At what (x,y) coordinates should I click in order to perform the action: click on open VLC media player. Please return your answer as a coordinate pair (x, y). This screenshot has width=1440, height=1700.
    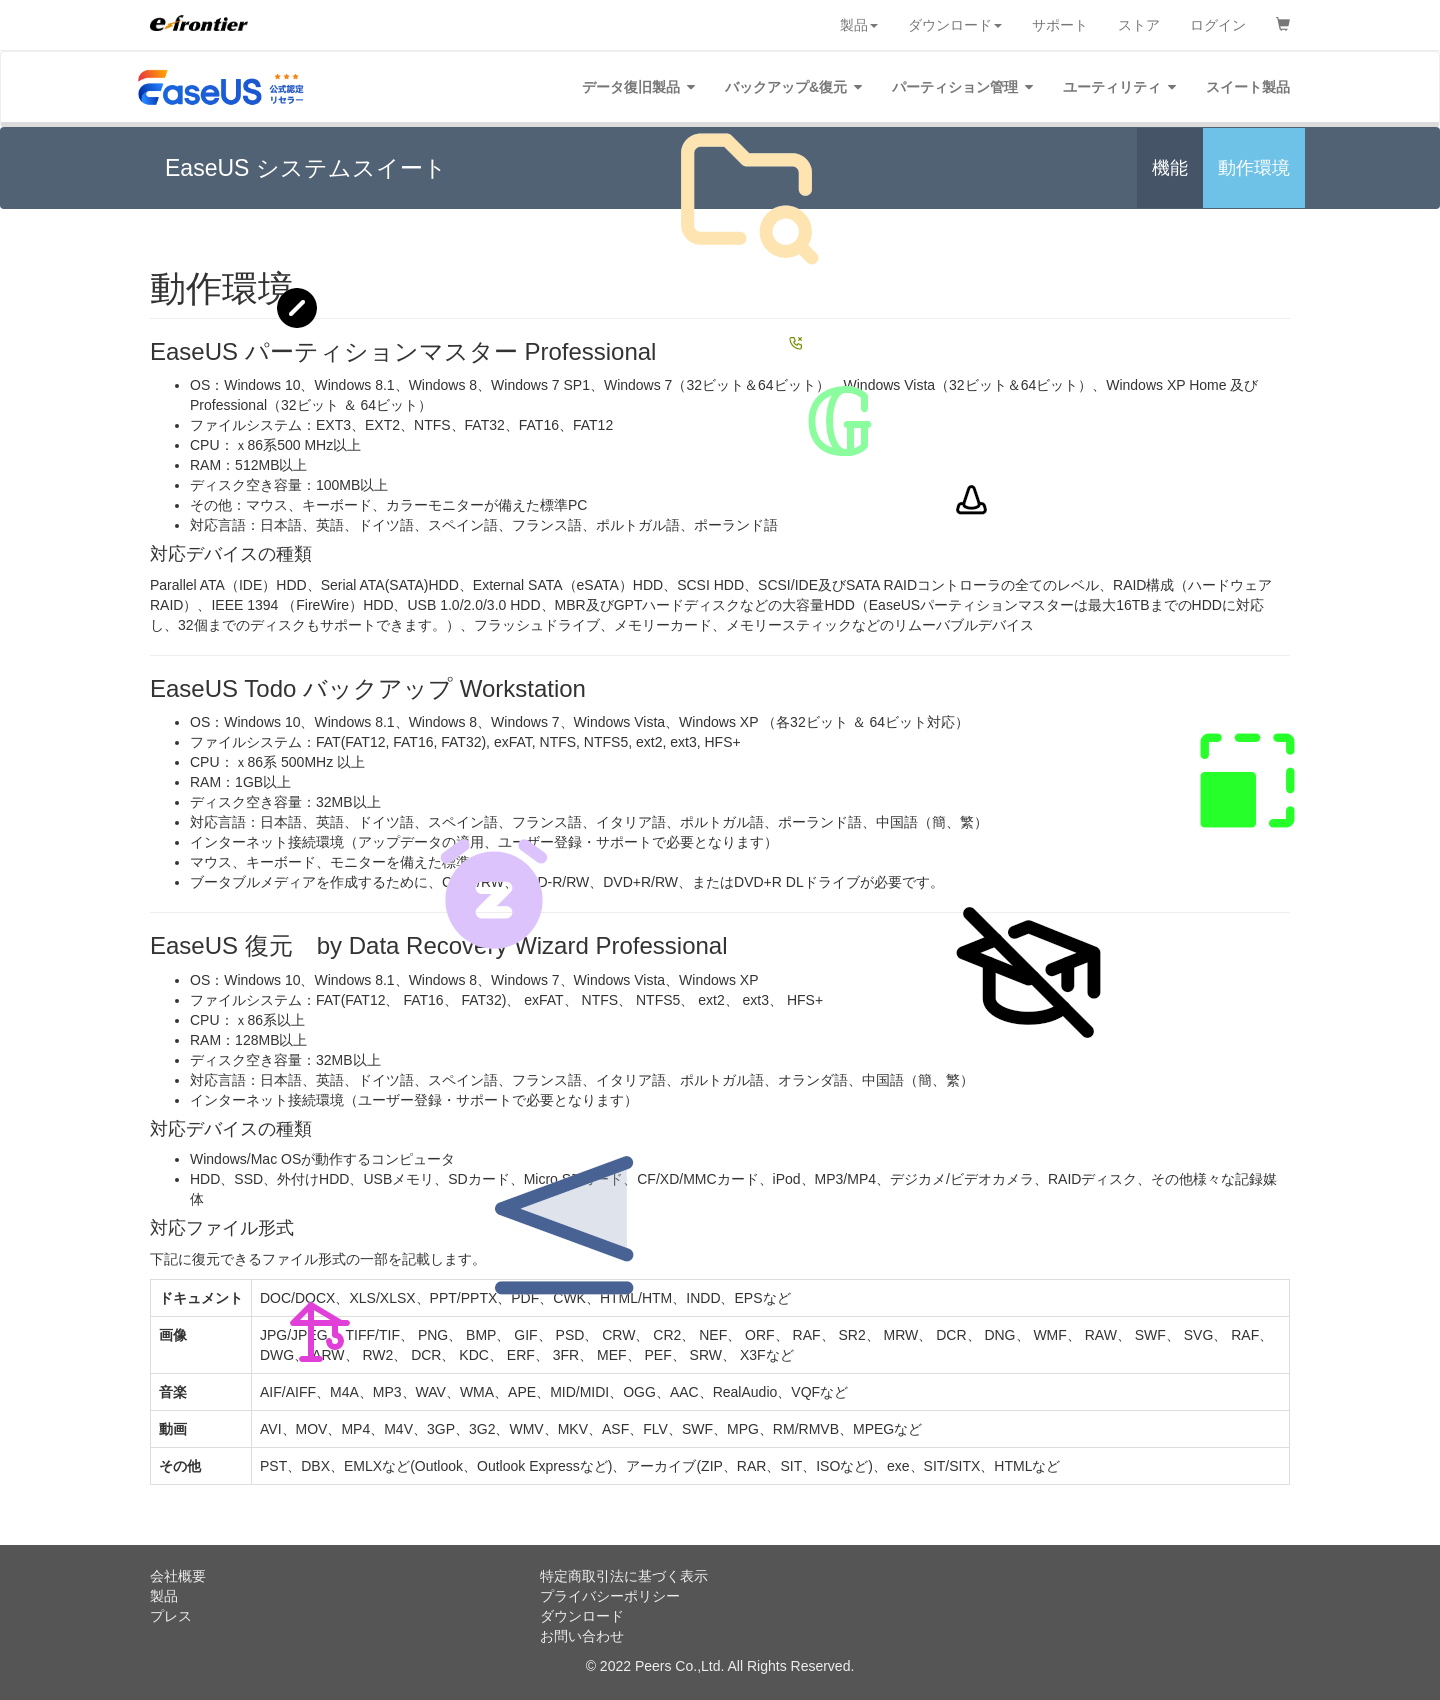
    Looking at the image, I should click on (971, 500).